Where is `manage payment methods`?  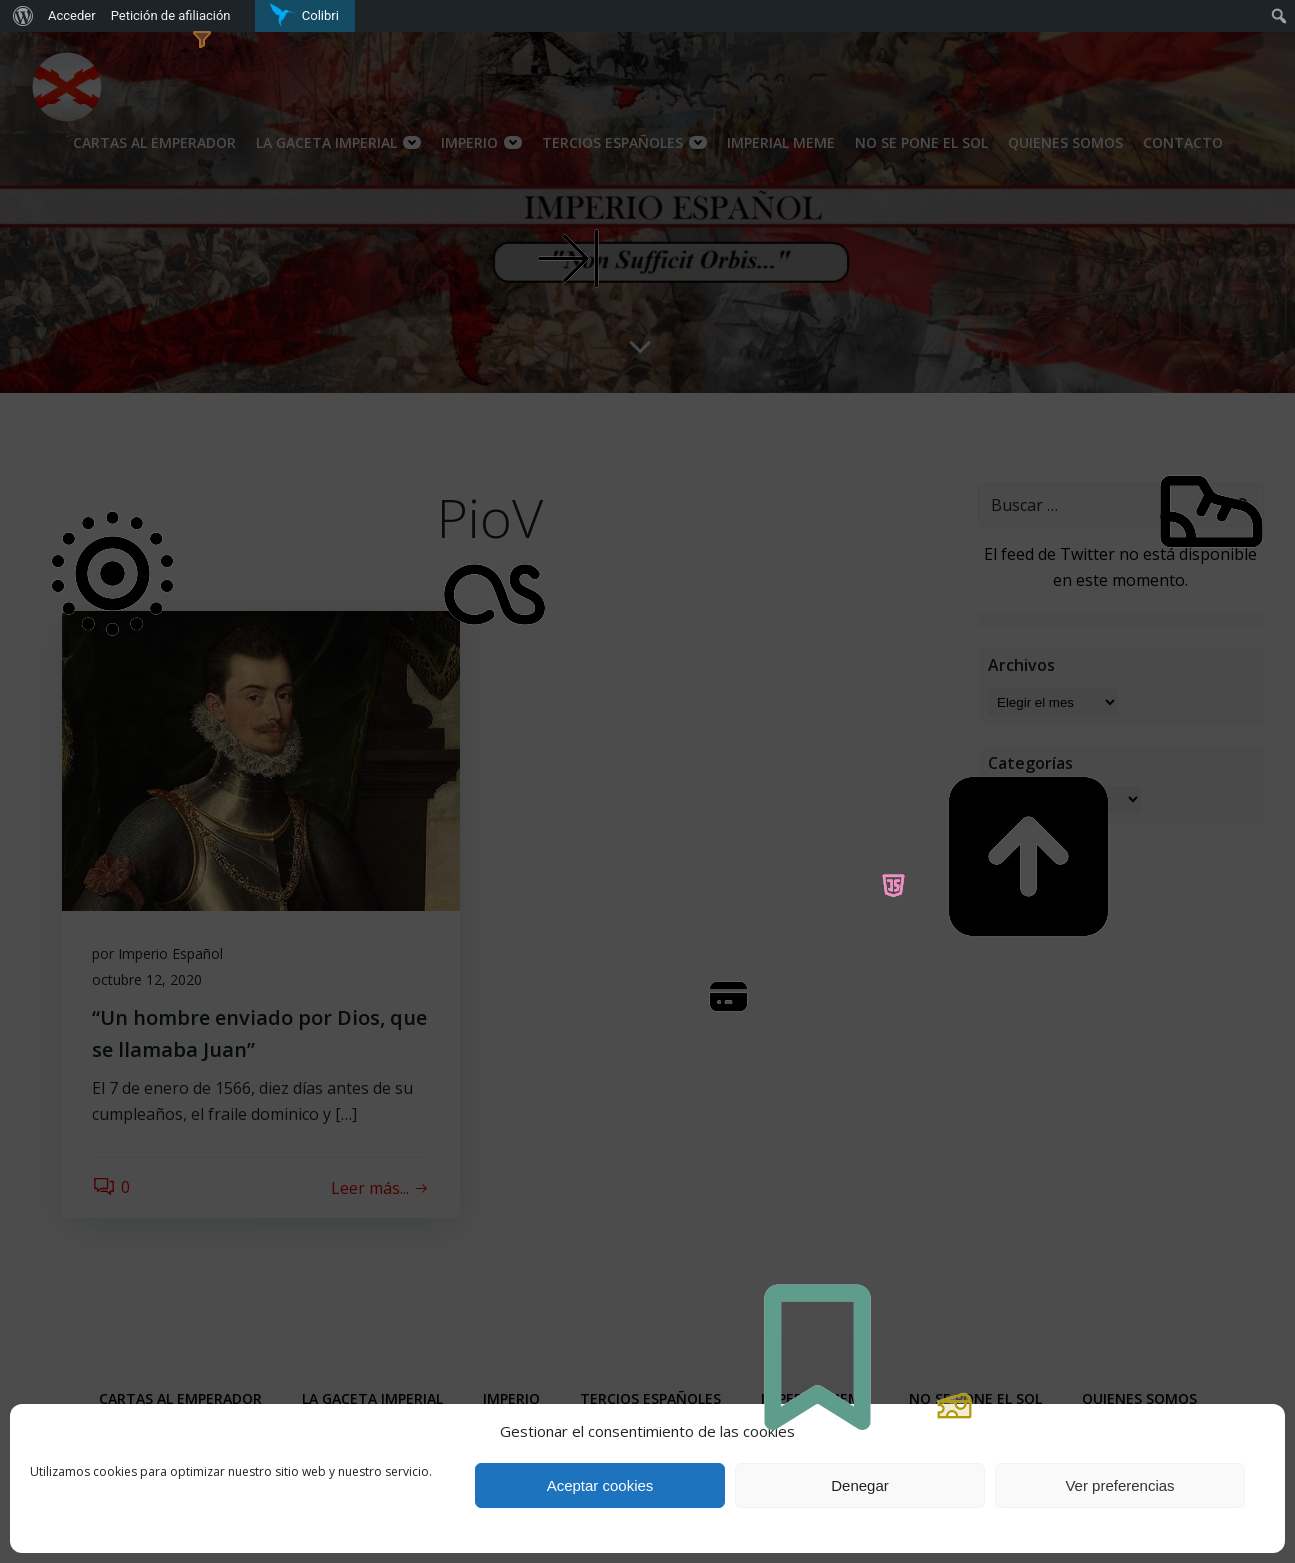
manage payment methods is located at coordinates (728, 996).